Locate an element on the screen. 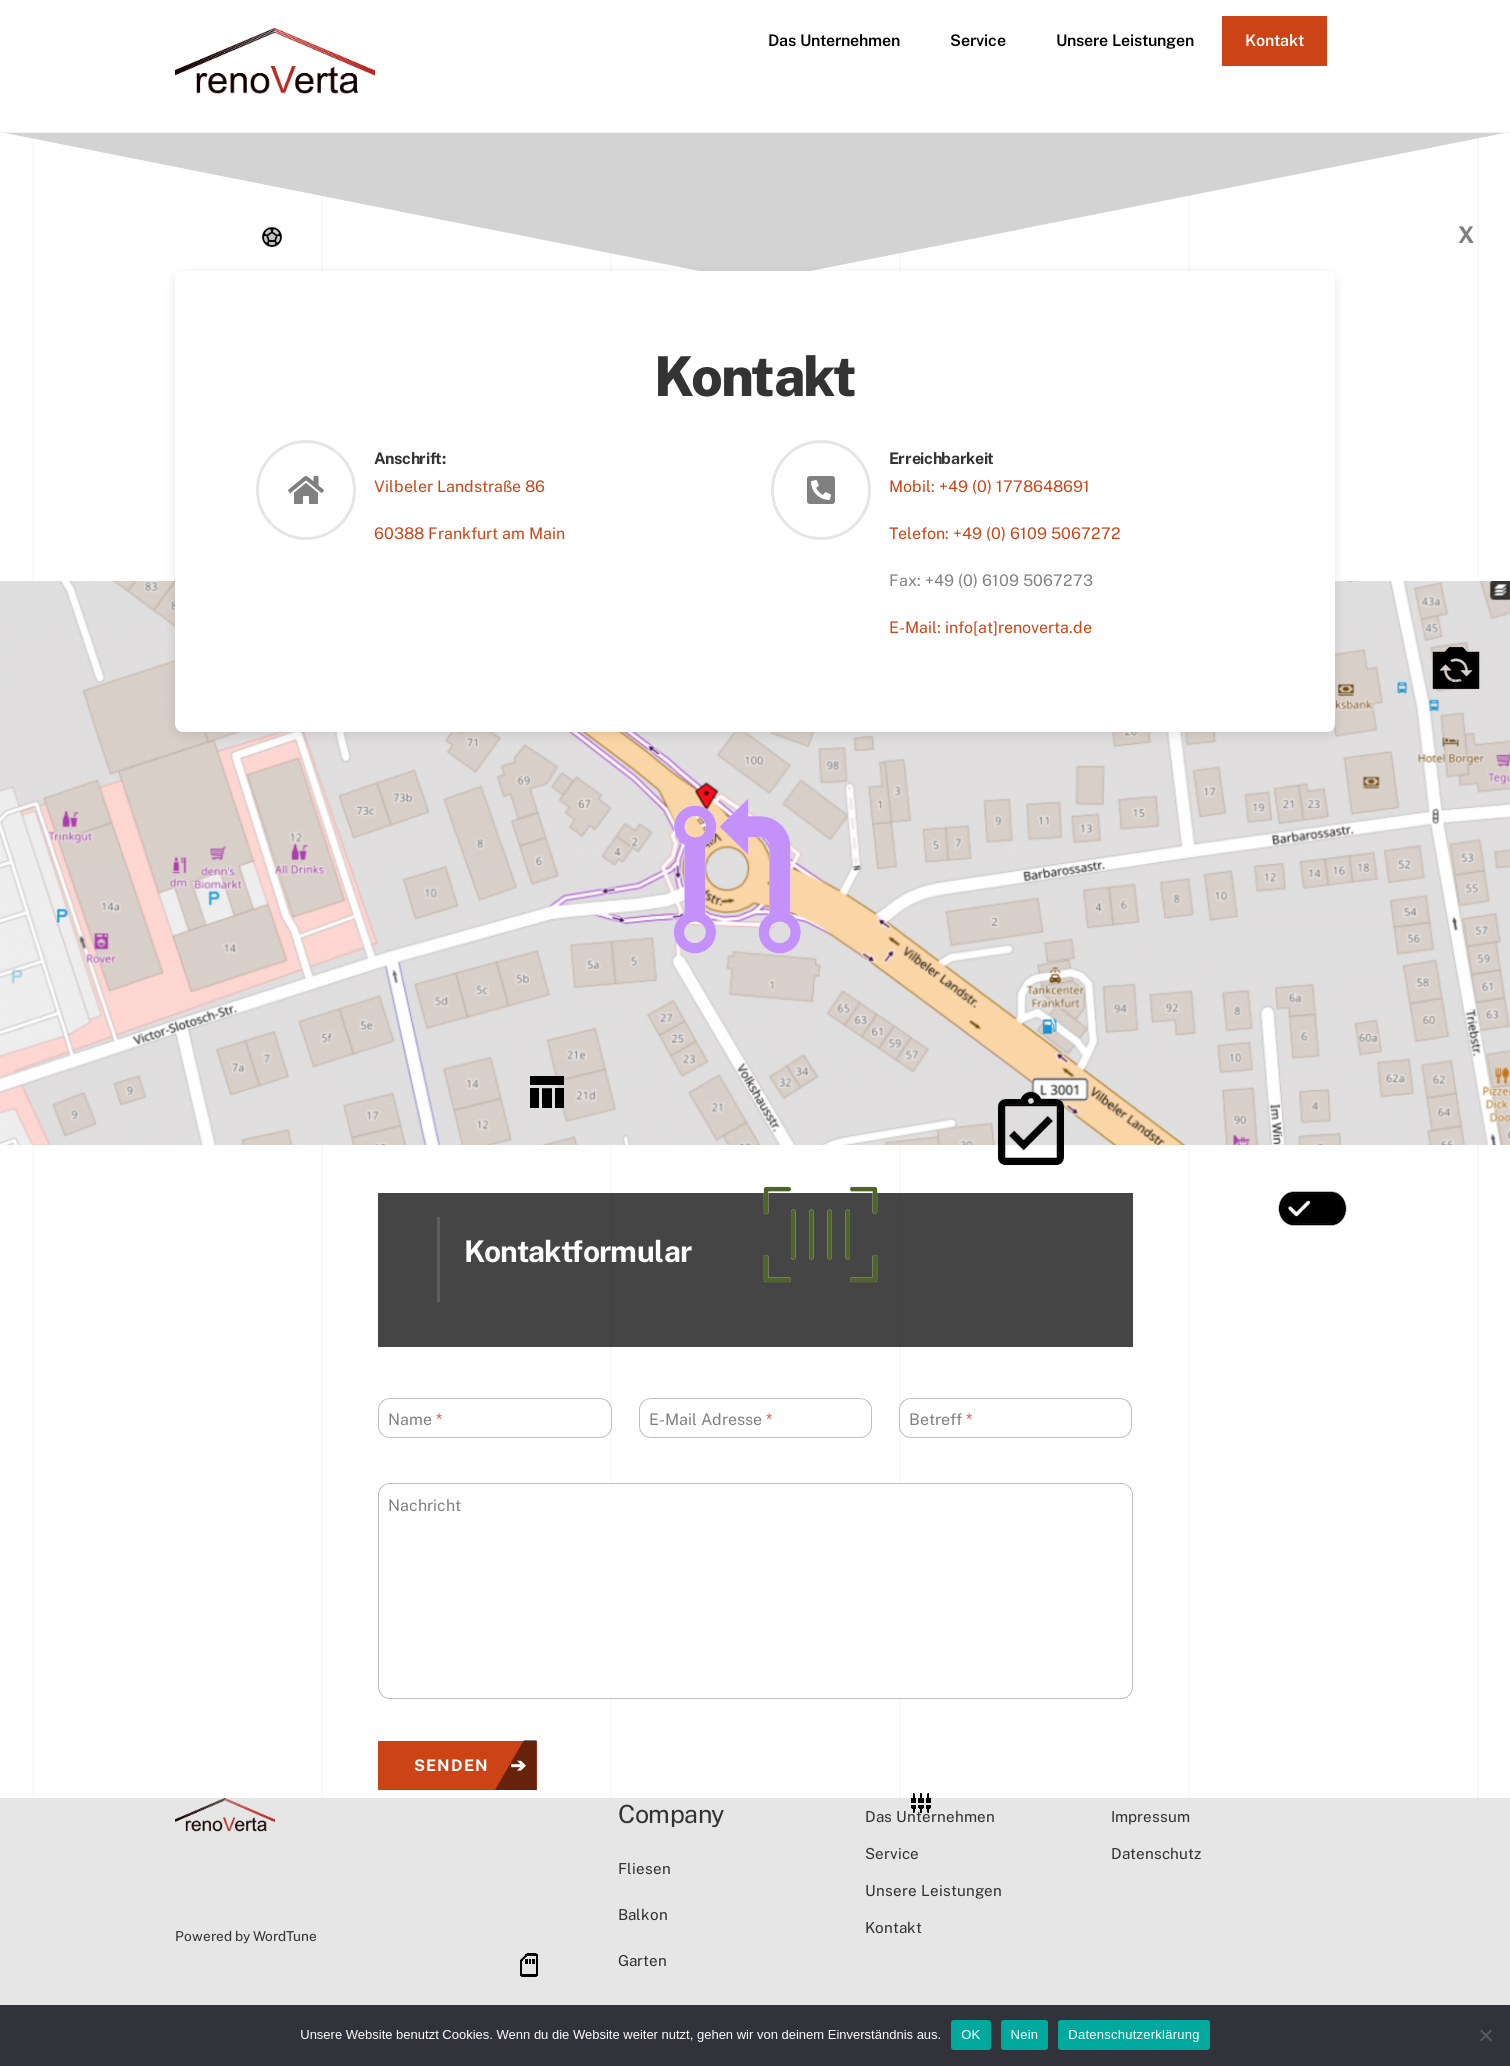  toggle switch in the on or enabled state is located at coordinates (1312, 1208).